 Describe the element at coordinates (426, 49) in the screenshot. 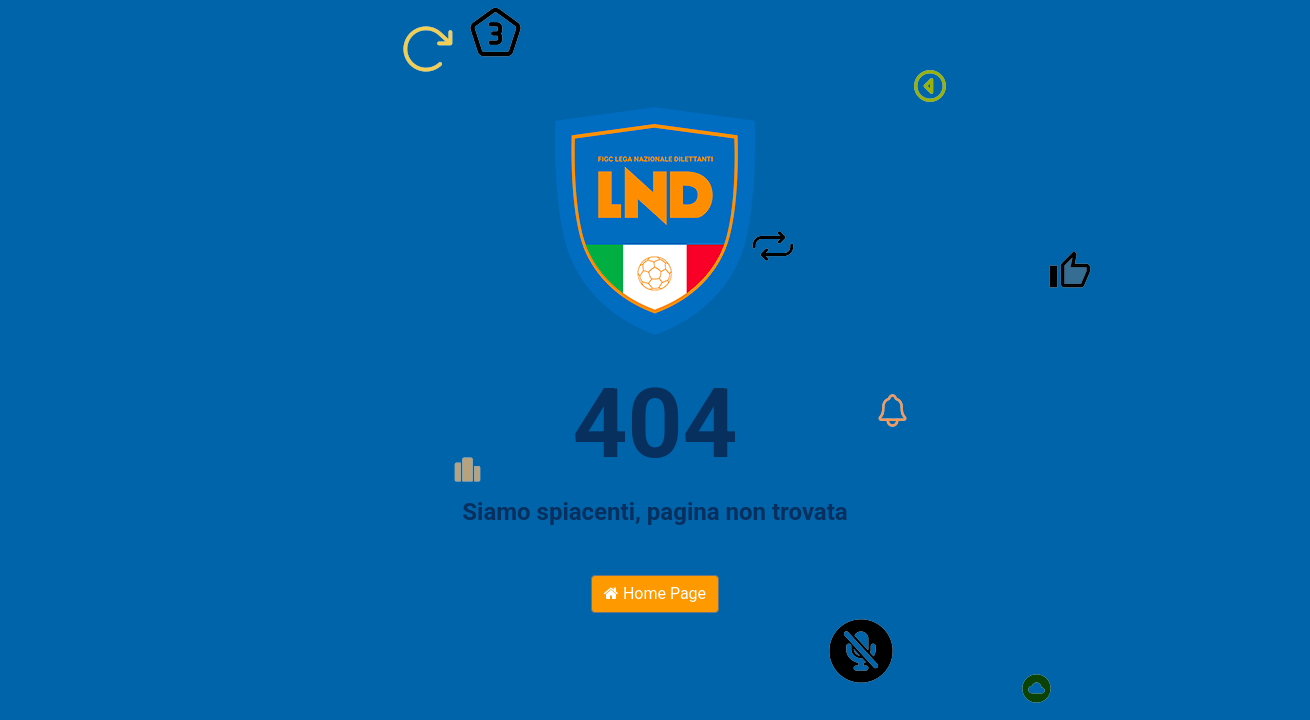

I see `refresh or reload content` at that location.